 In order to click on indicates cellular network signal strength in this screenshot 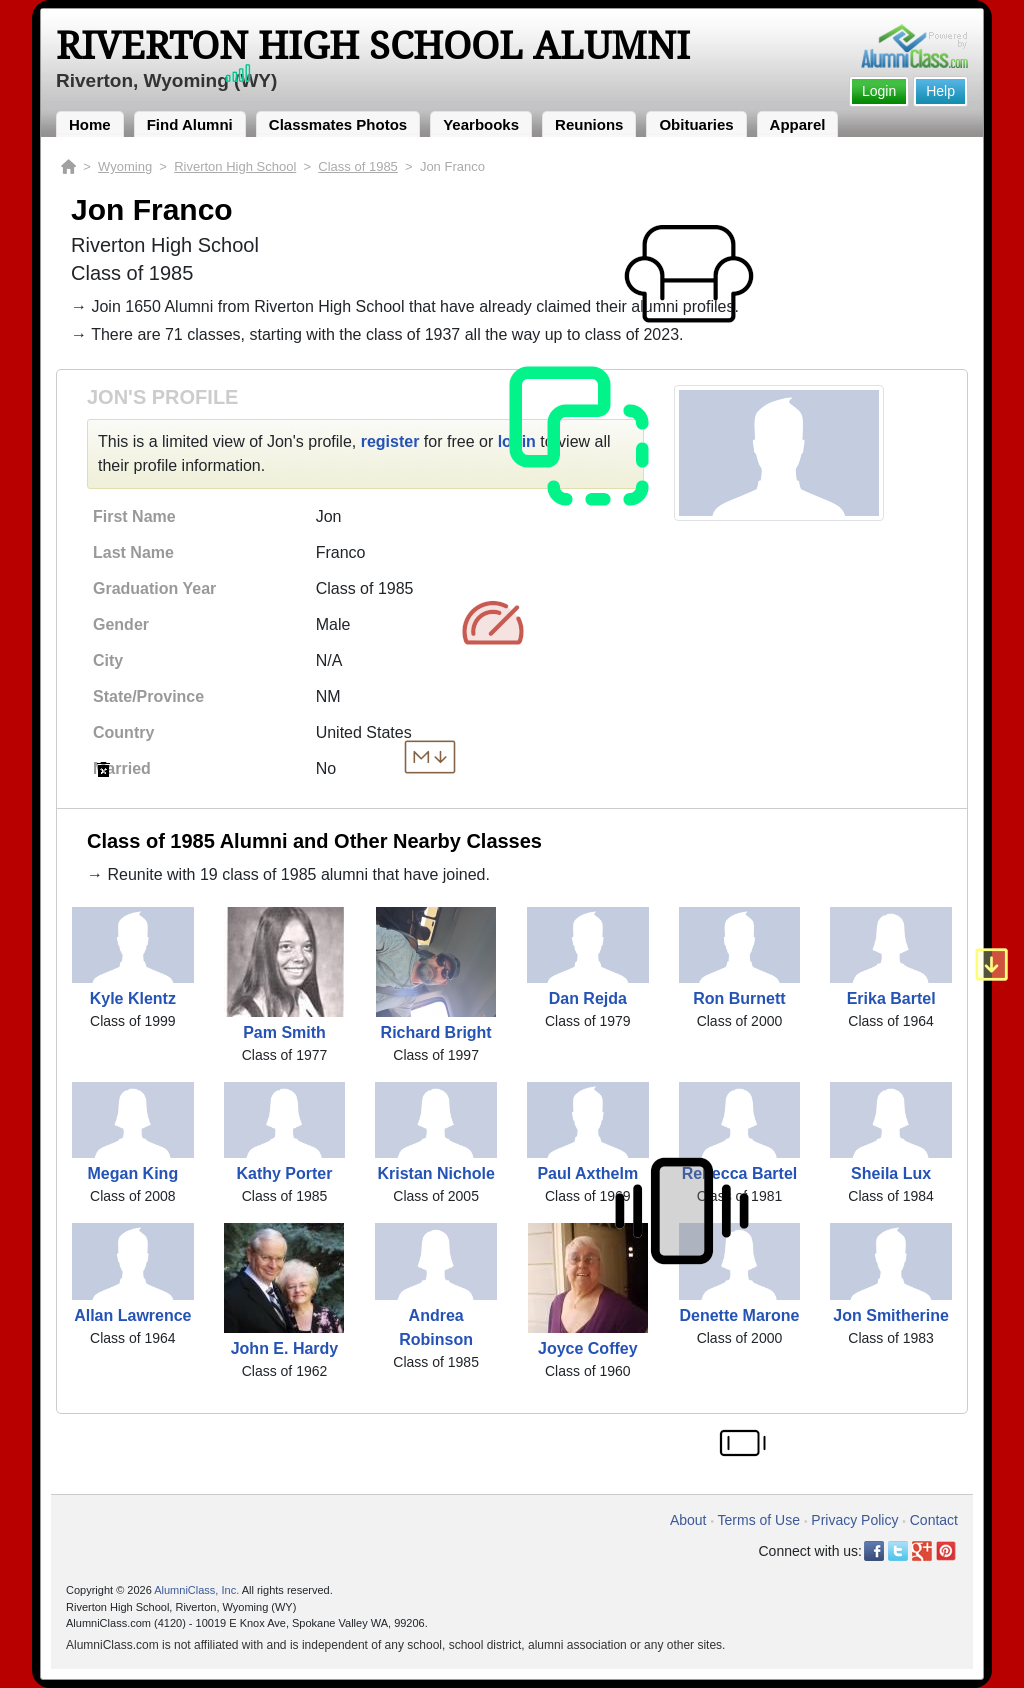, I will do `click(238, 73)`.